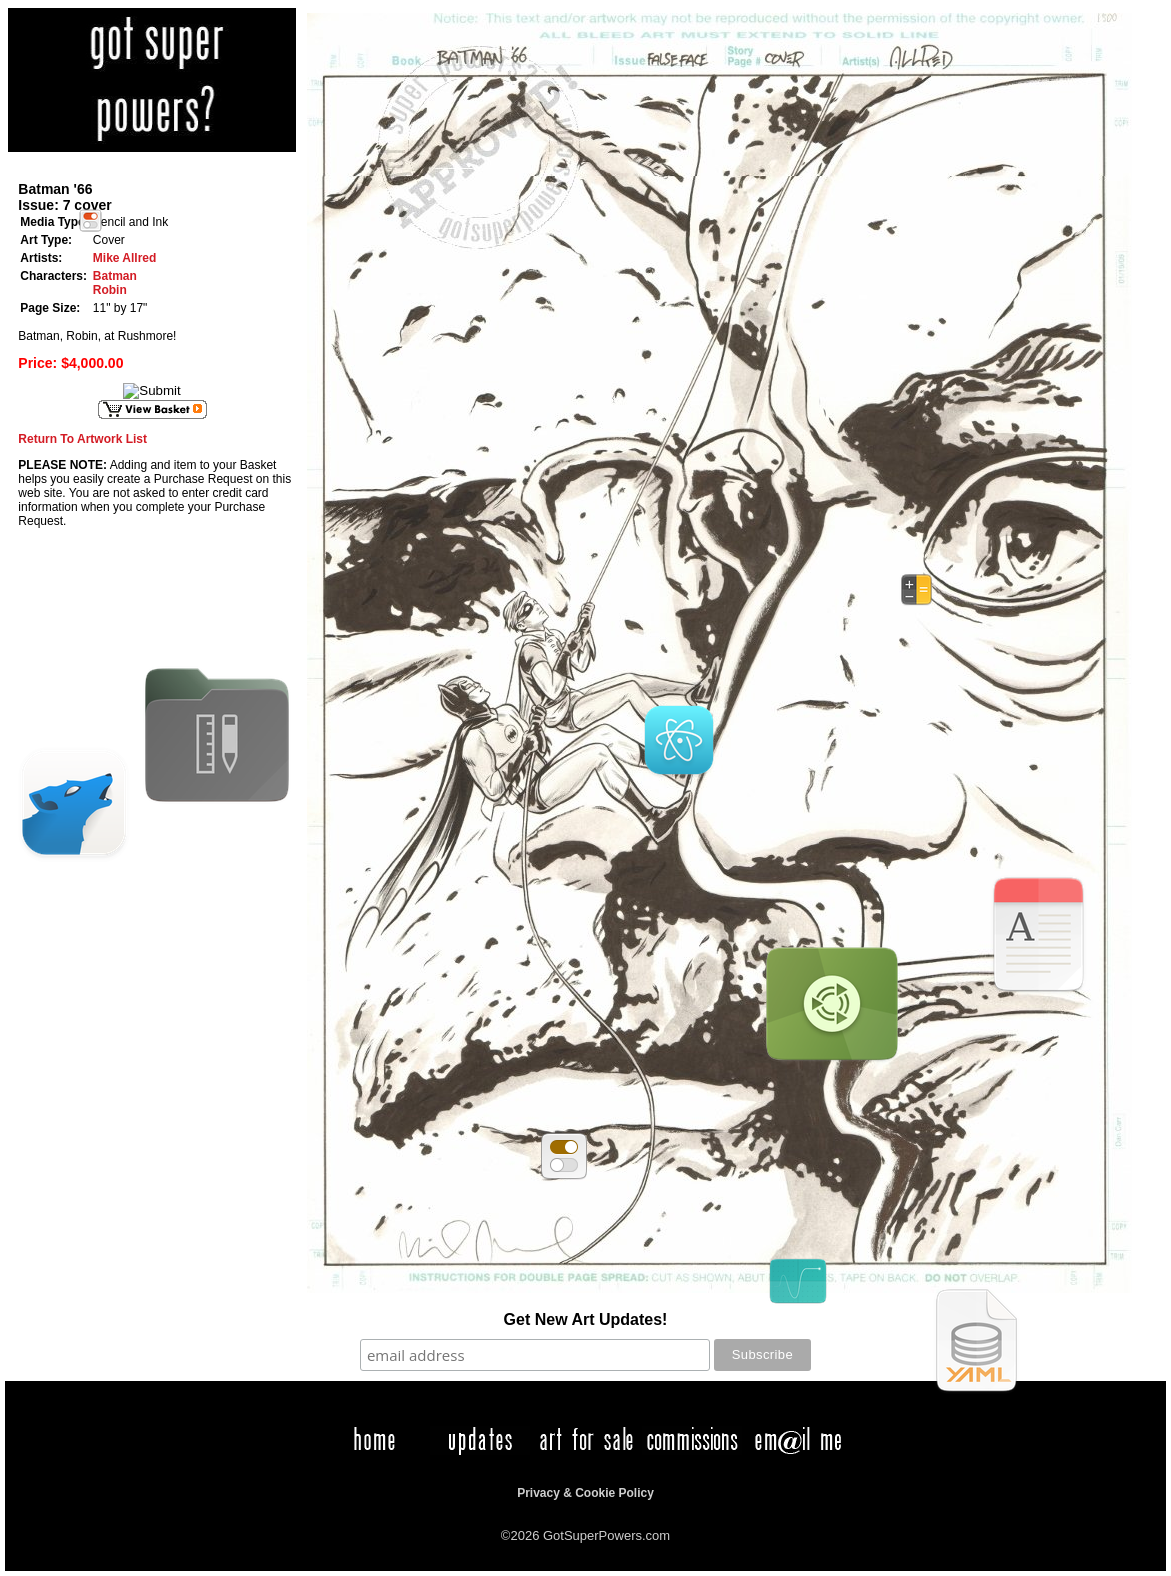 The height and width of the screenshot is (1576, 1171). Describe the element at coordinates (564, 1156) in the screenshot. I see `open desktop preferences or settings` at that location.